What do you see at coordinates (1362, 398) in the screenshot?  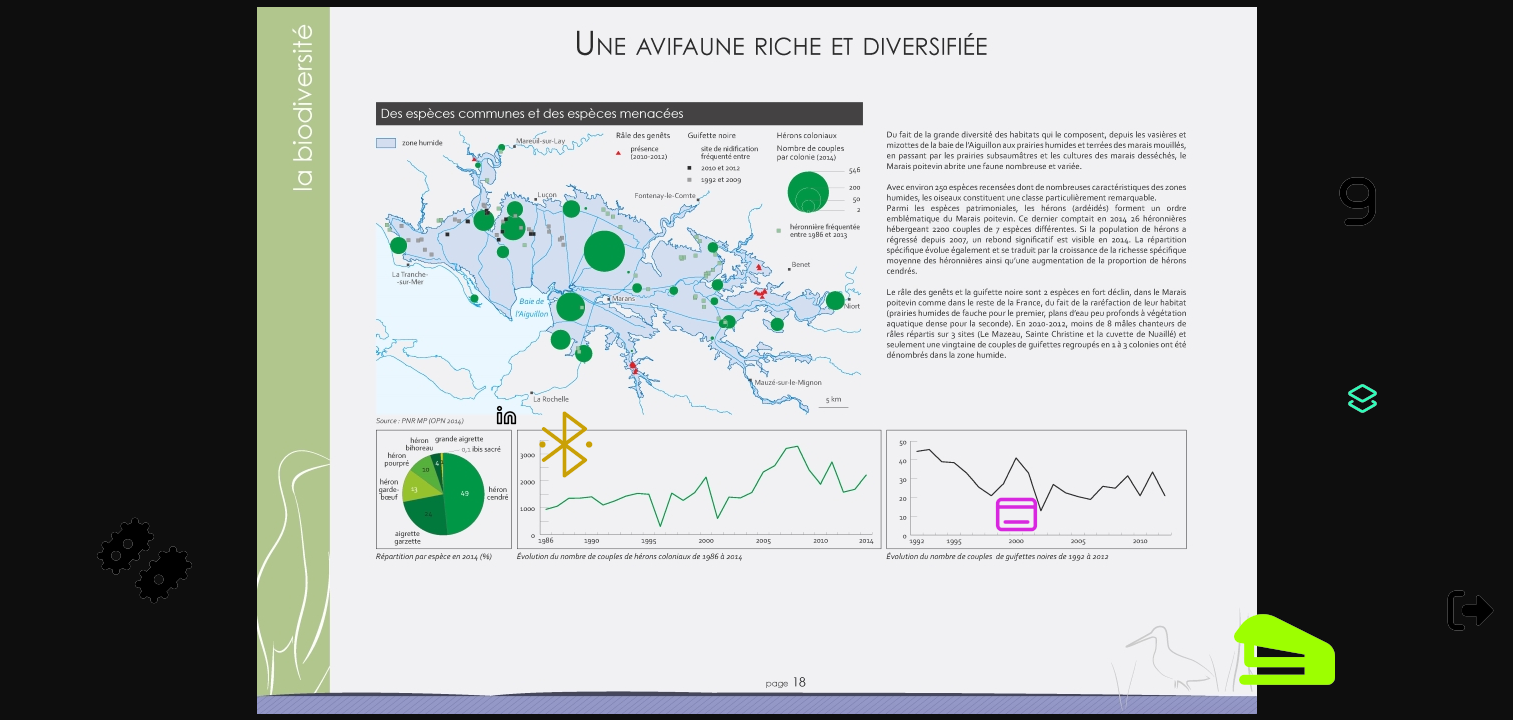 I see `view or manage layers` at bounding box center [1362, 398].